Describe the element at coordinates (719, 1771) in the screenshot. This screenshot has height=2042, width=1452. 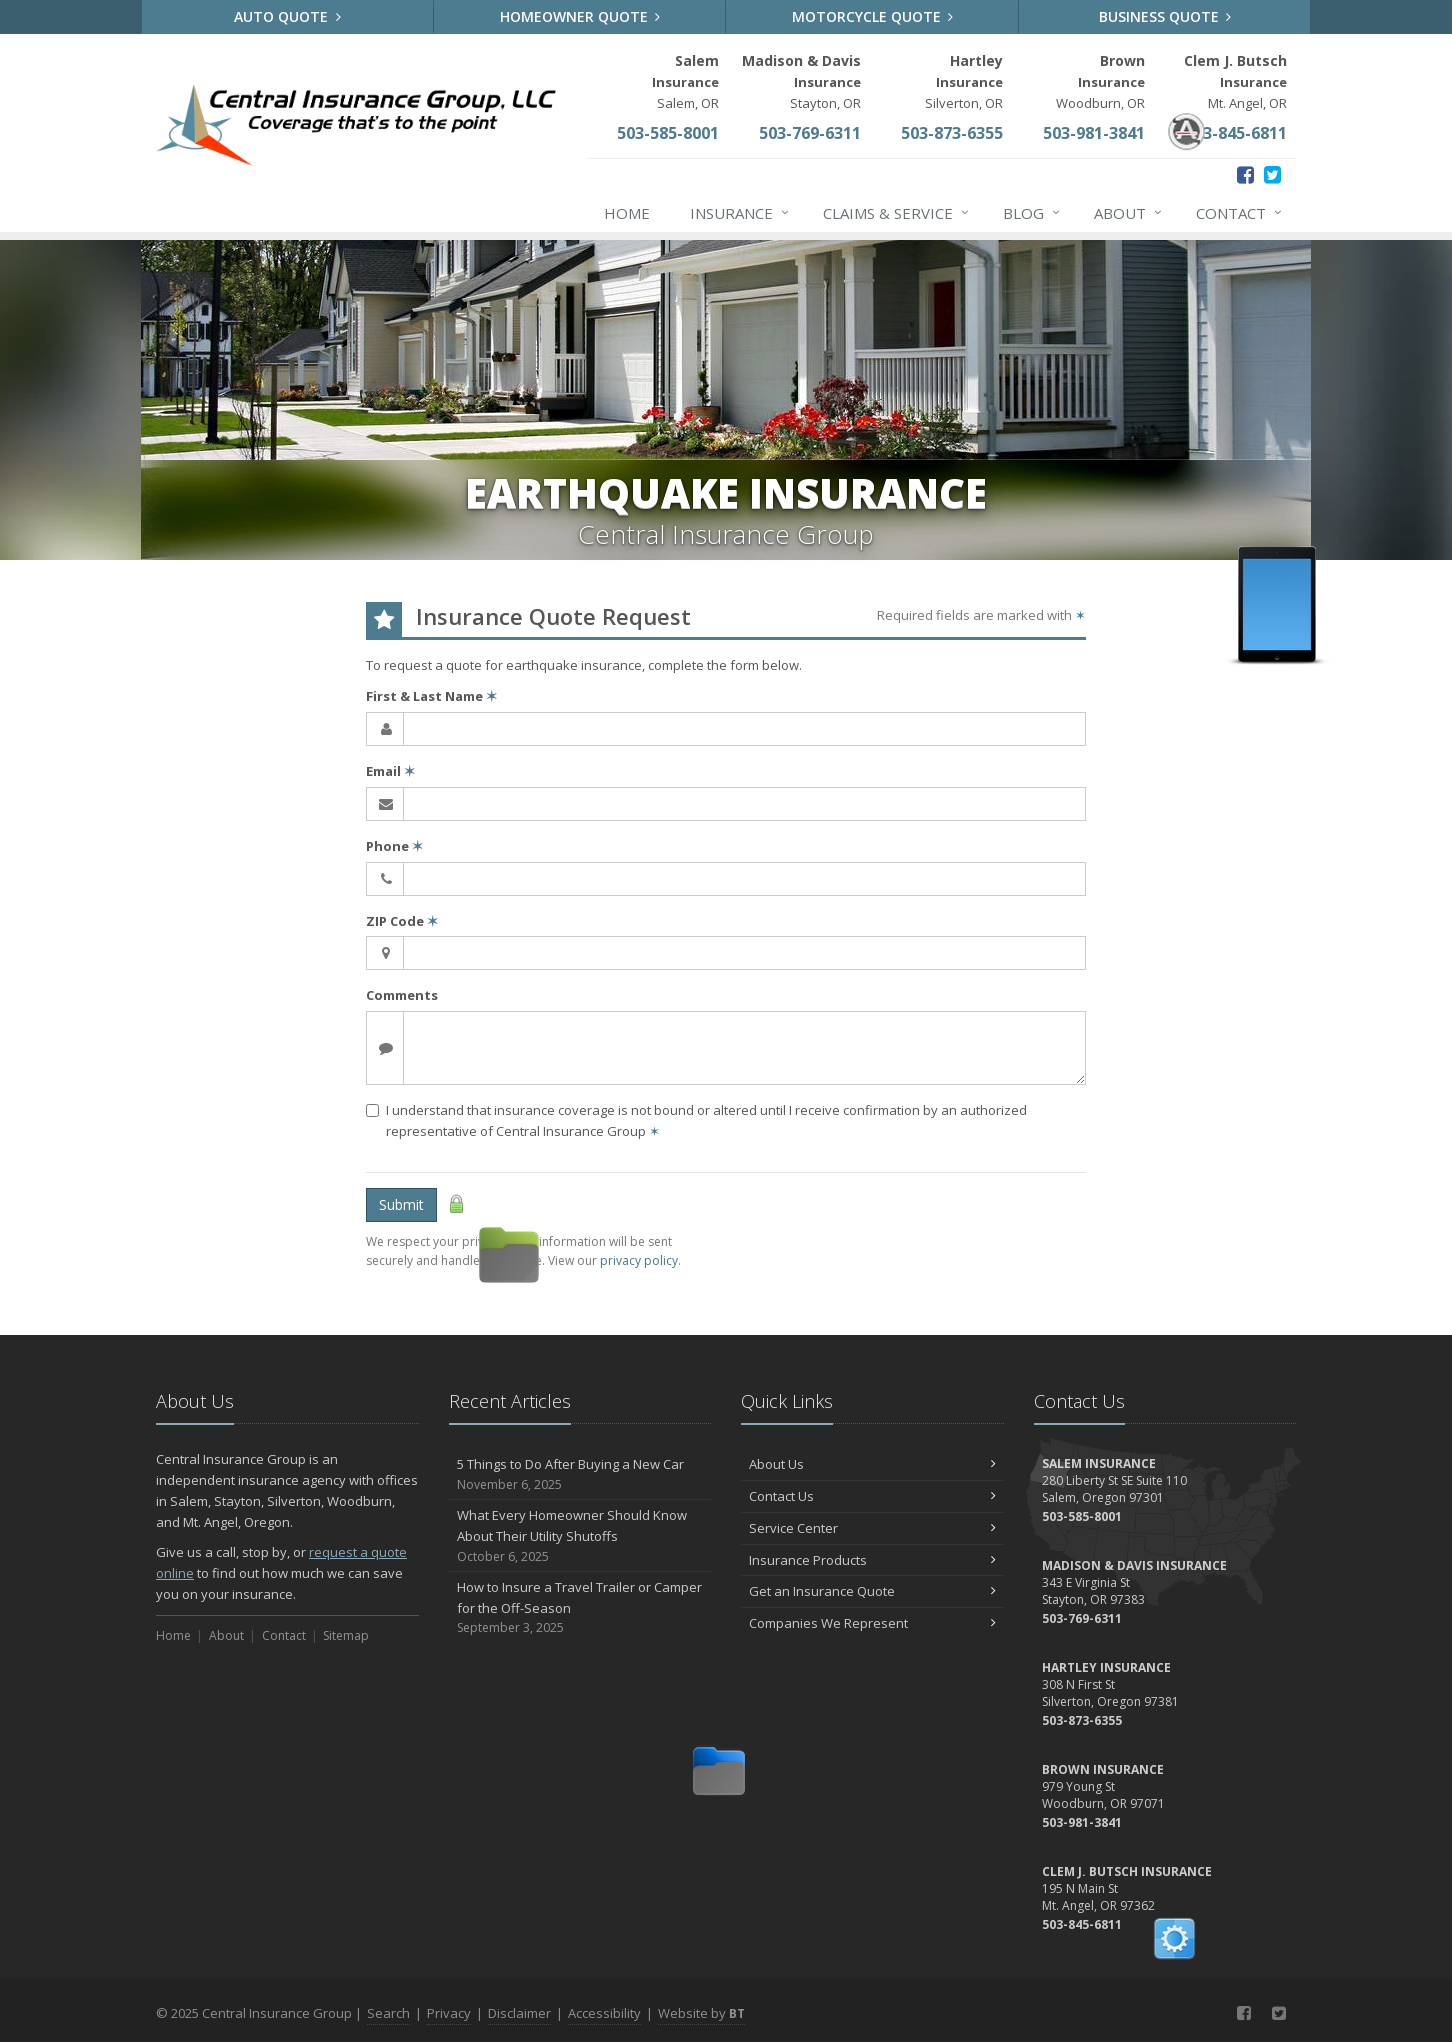
I see `indicates a folder is ready to accept a dragged item` at that location.